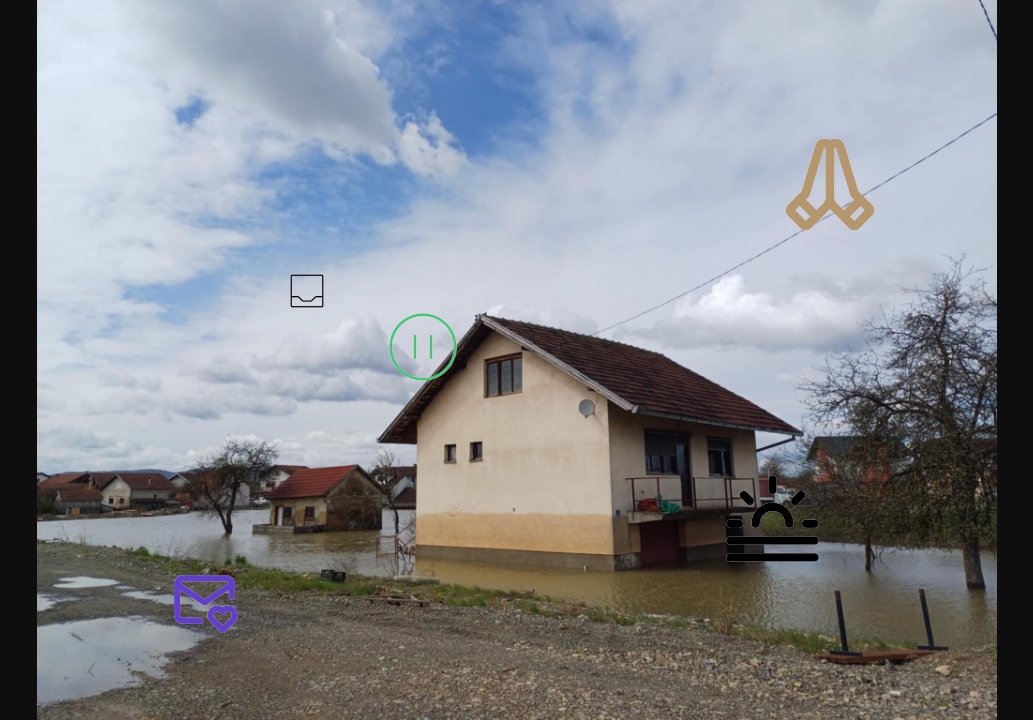 The height and width of the screenshot is (720, 1033). What do you see at coordinates (772, 519) in the screenshot?
I see `indicates hazy or foggy weather conditions` at bounding box center [772, 519].